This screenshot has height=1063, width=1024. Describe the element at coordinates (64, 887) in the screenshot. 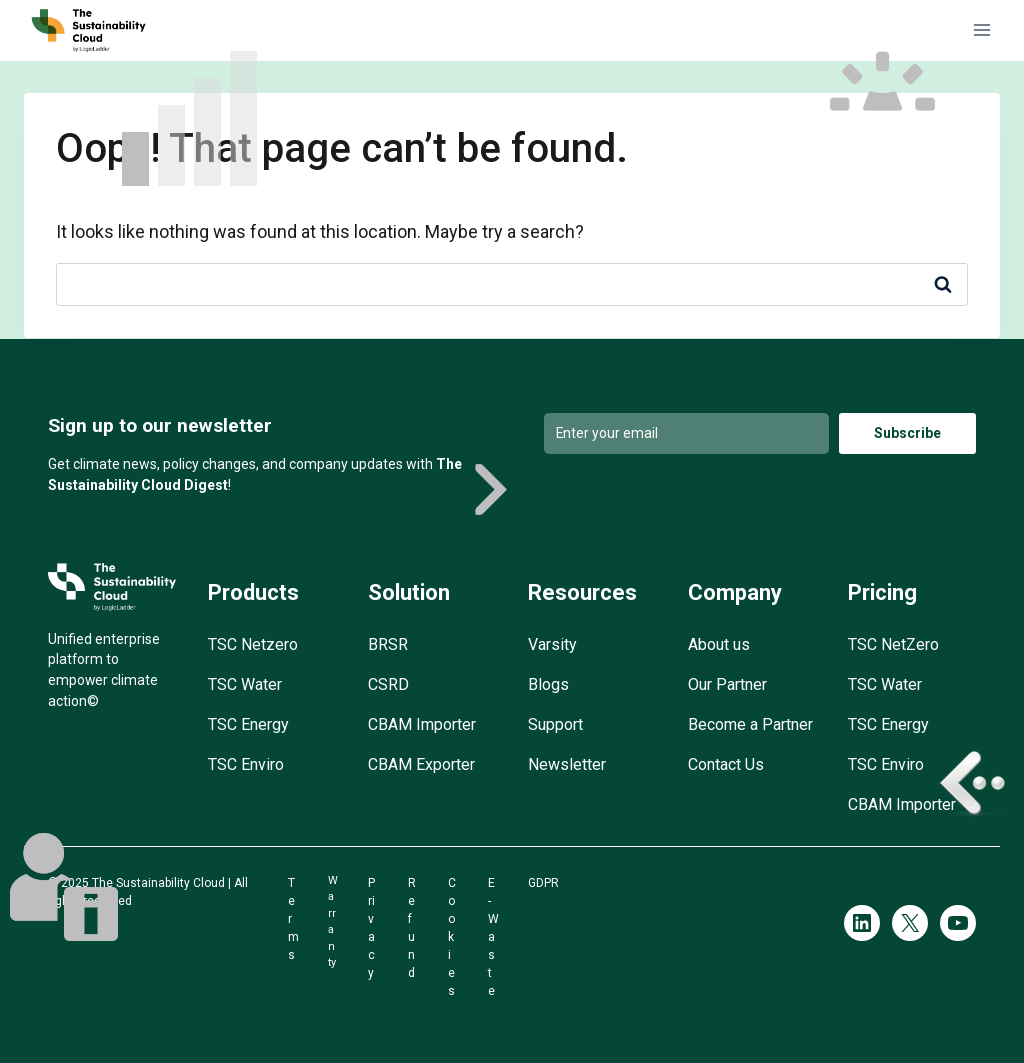

I see `view user profile information` at that location.